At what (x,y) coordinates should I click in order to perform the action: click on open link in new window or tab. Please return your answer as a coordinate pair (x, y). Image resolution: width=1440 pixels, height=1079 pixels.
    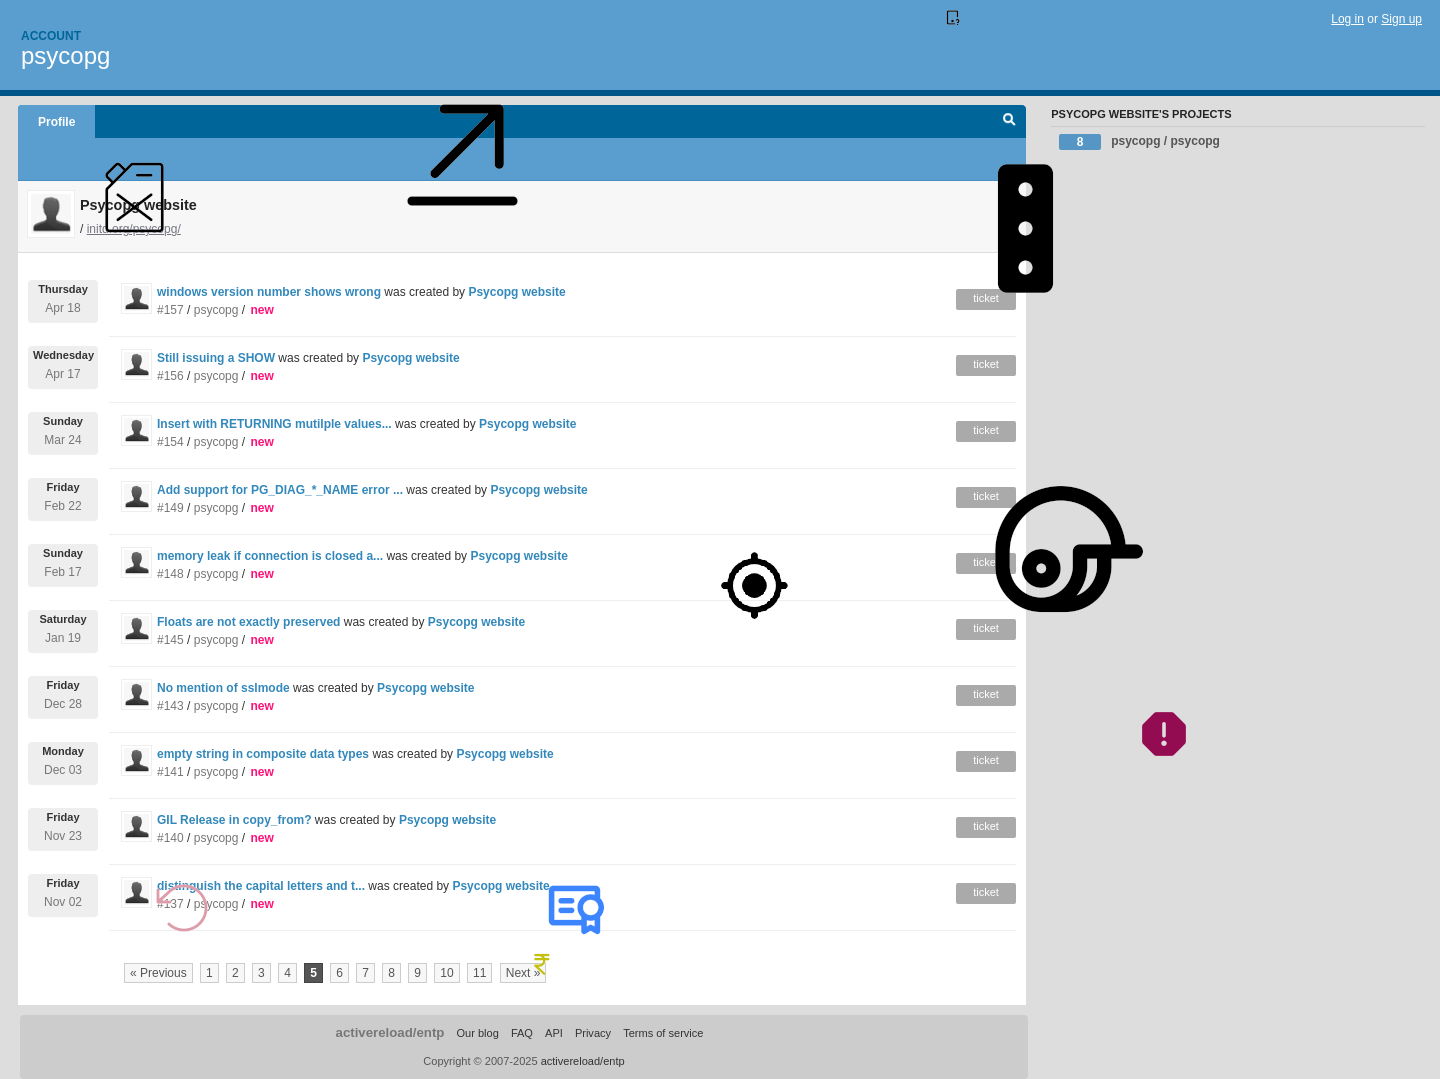
    Looking at the image, I should click on (462, 150).